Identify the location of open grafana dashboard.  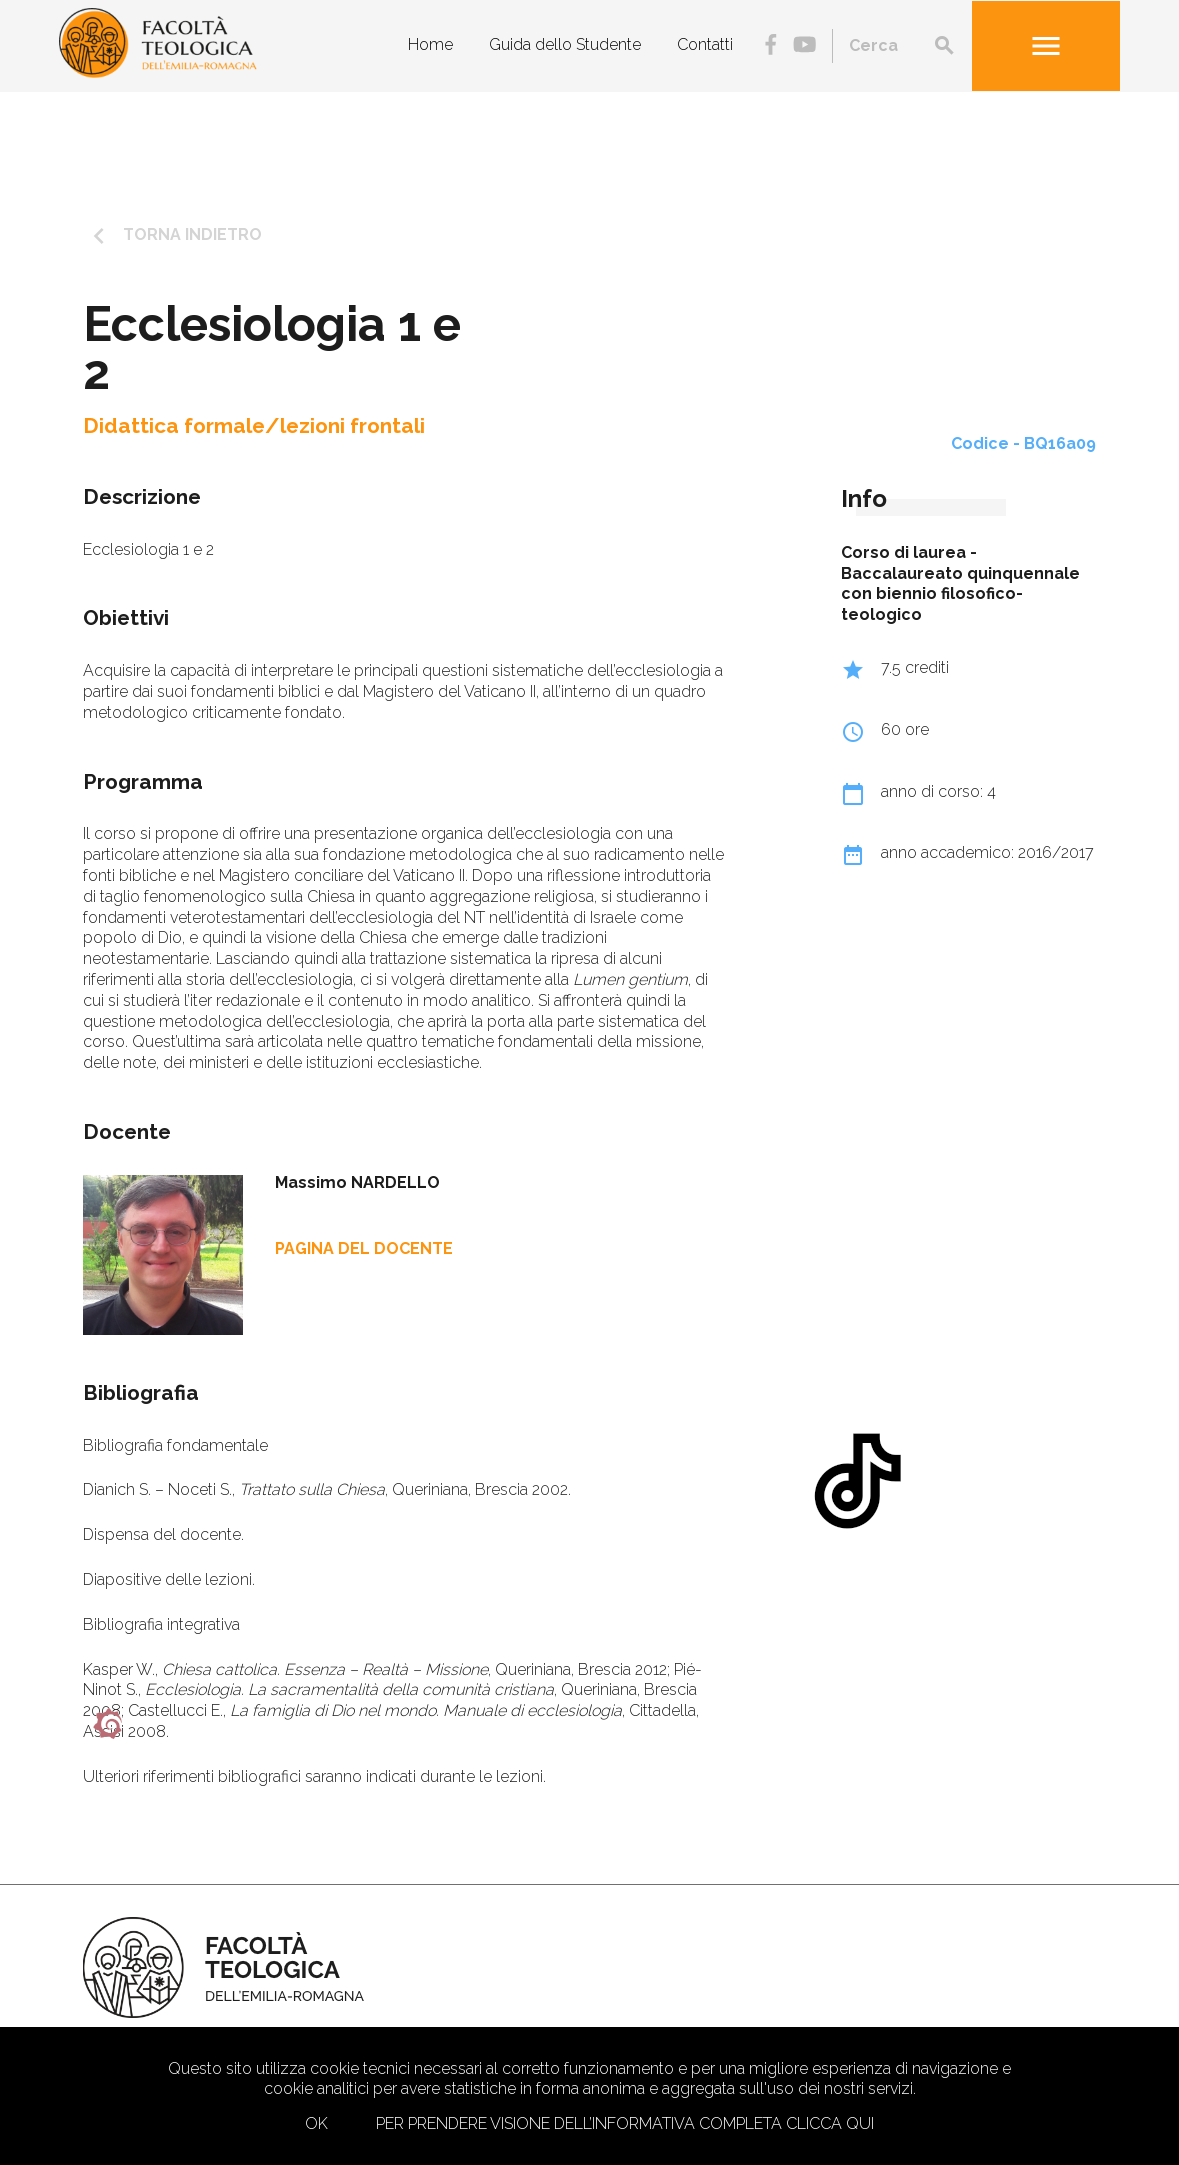
(107, 1723).